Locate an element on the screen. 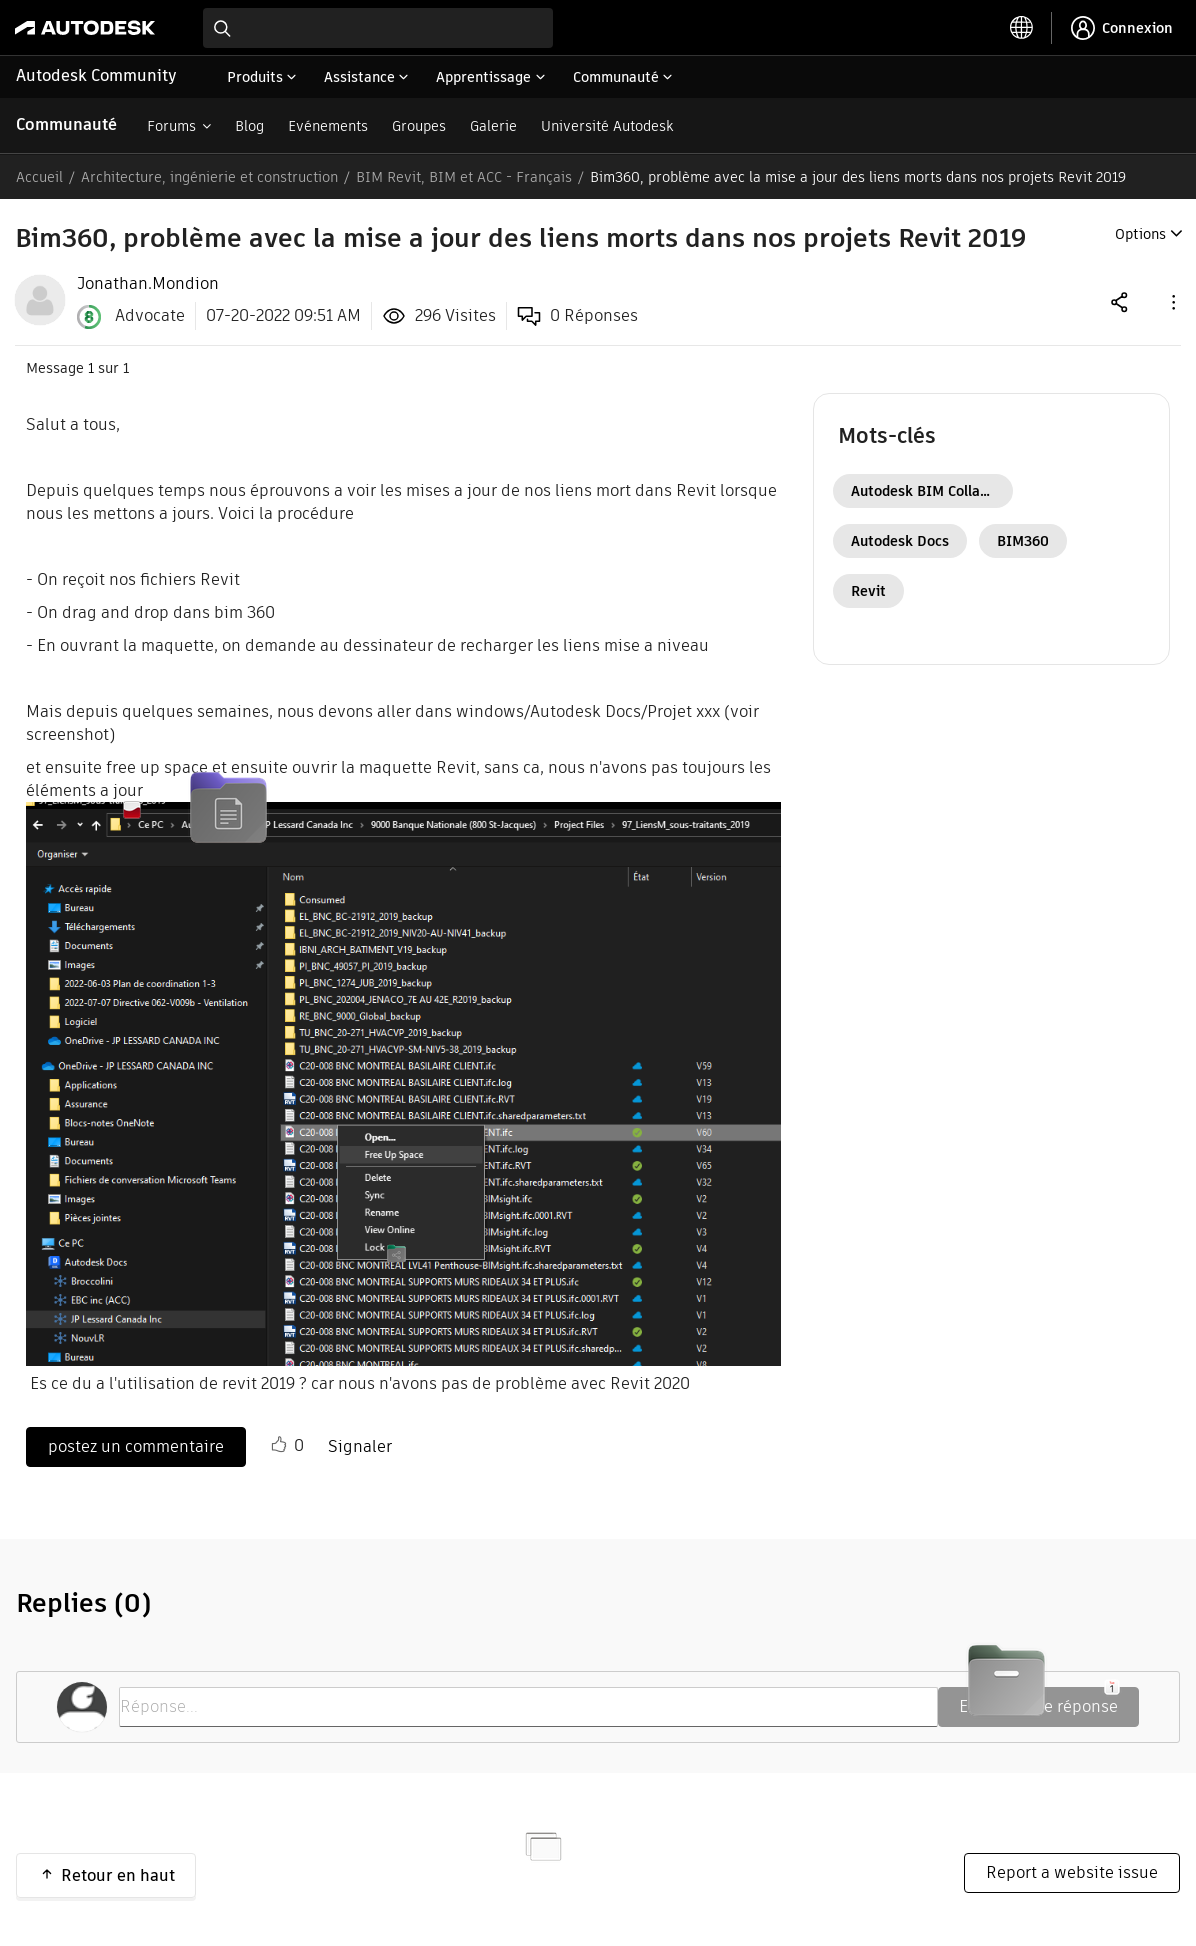  open your documents folder is located at coordinates (228, 807).